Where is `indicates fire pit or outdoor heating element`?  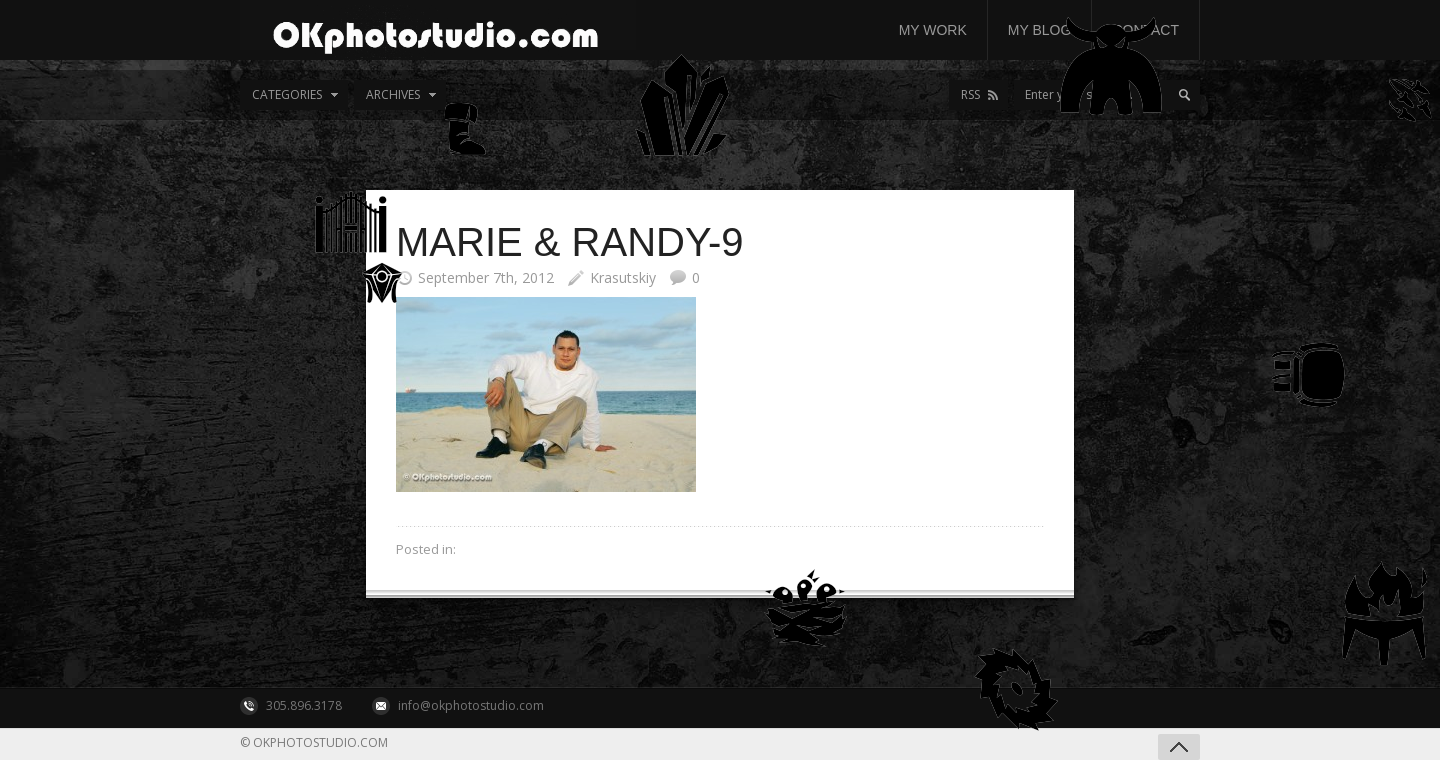
indicates fire pit or outdoor heating element is located at coordinates (1384, 613).